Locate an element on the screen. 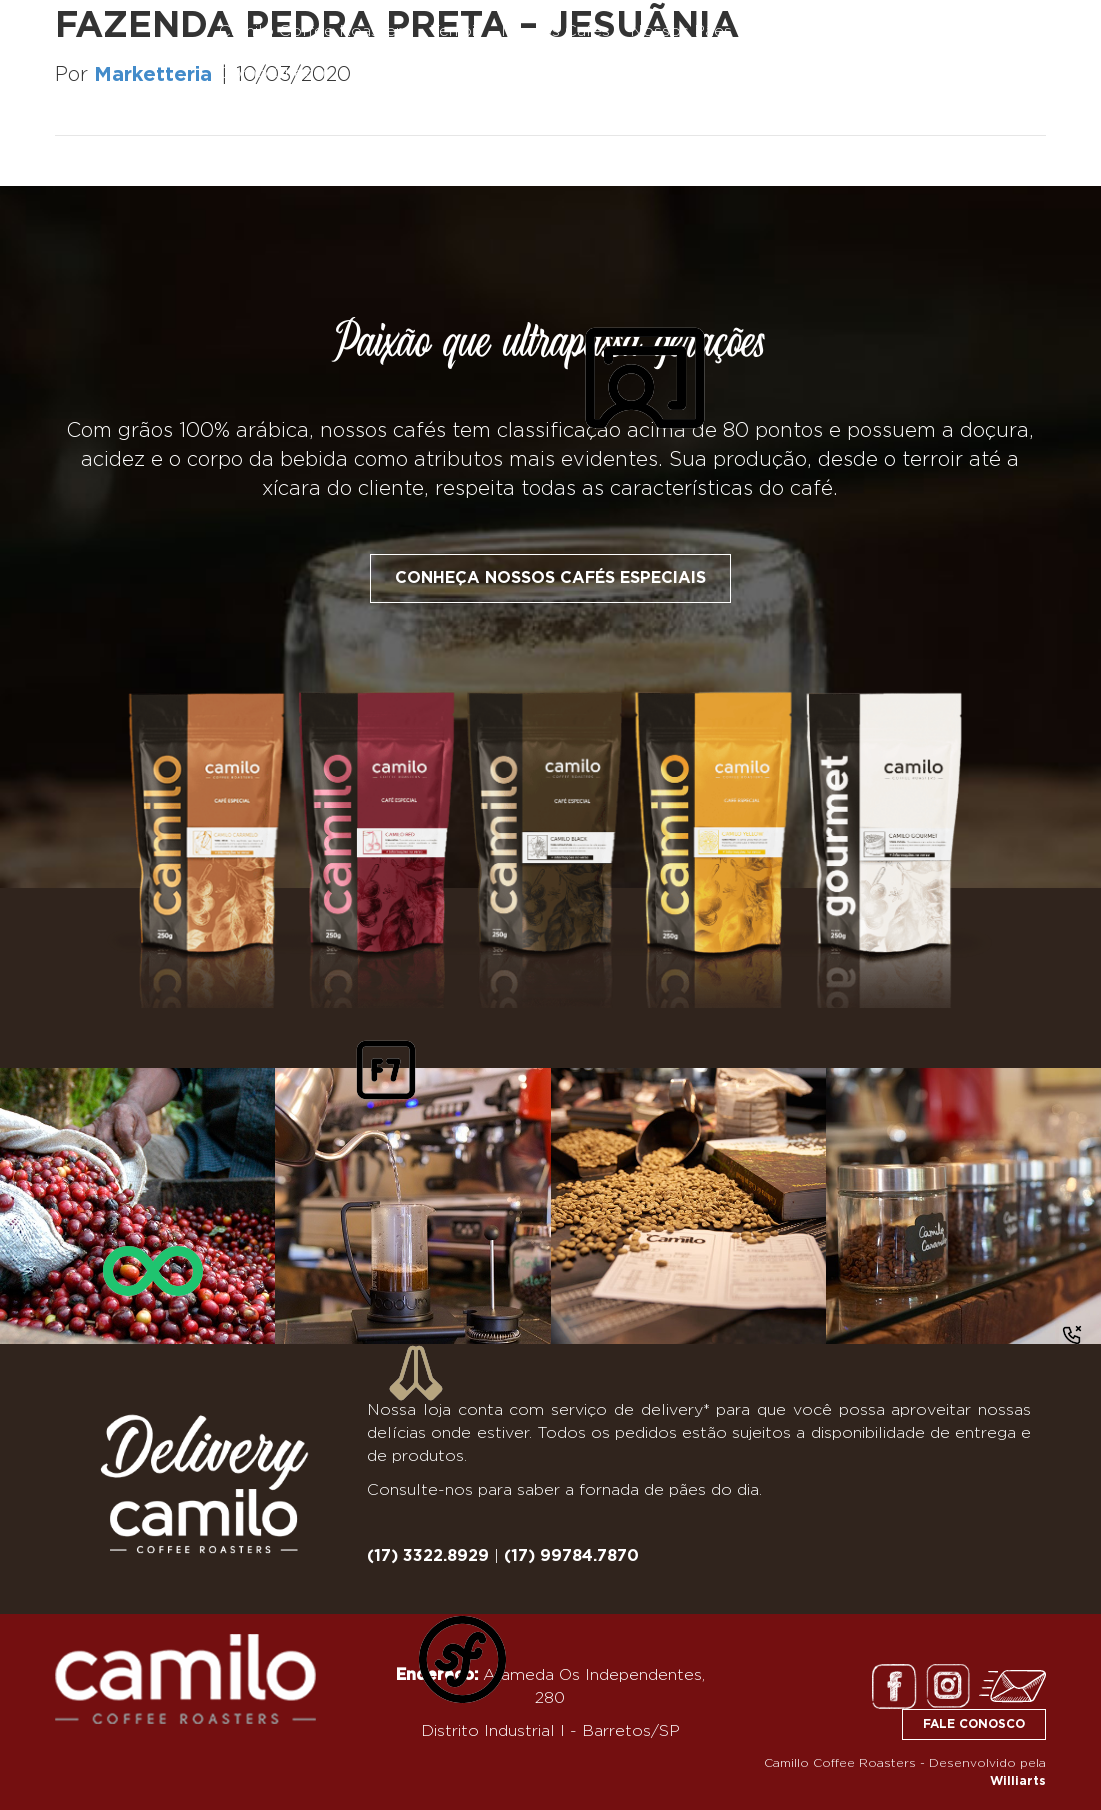  press F7 function key is located at coordinates (386, 1070).